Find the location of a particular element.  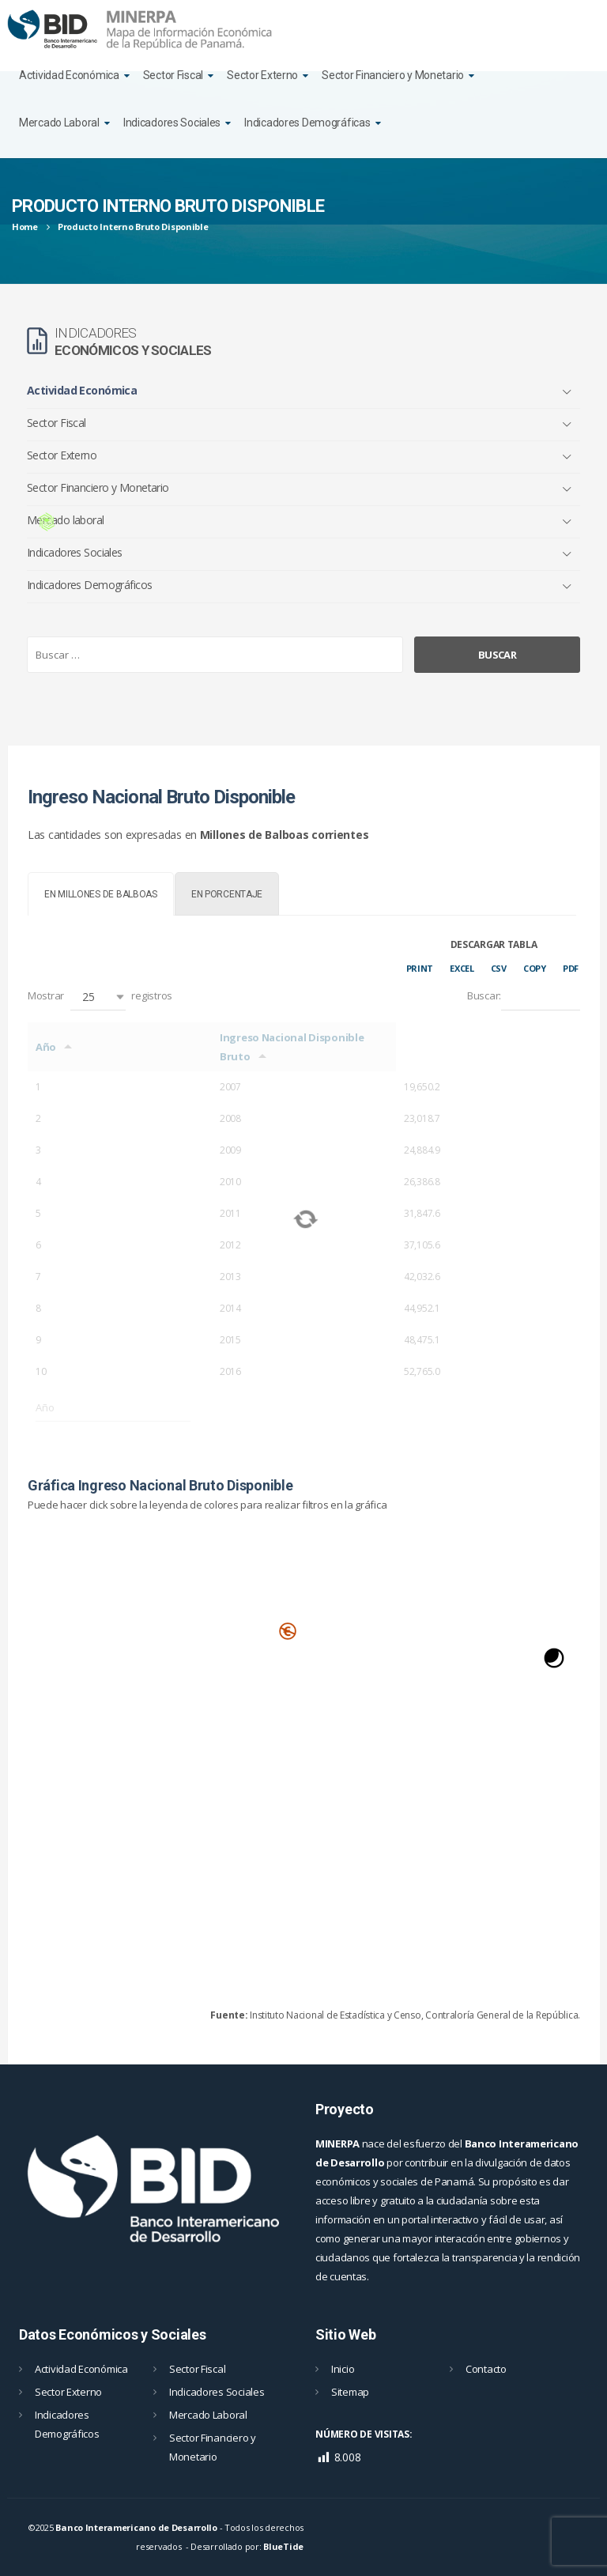

google bigtable service logo is located at coordinates (47, 522).